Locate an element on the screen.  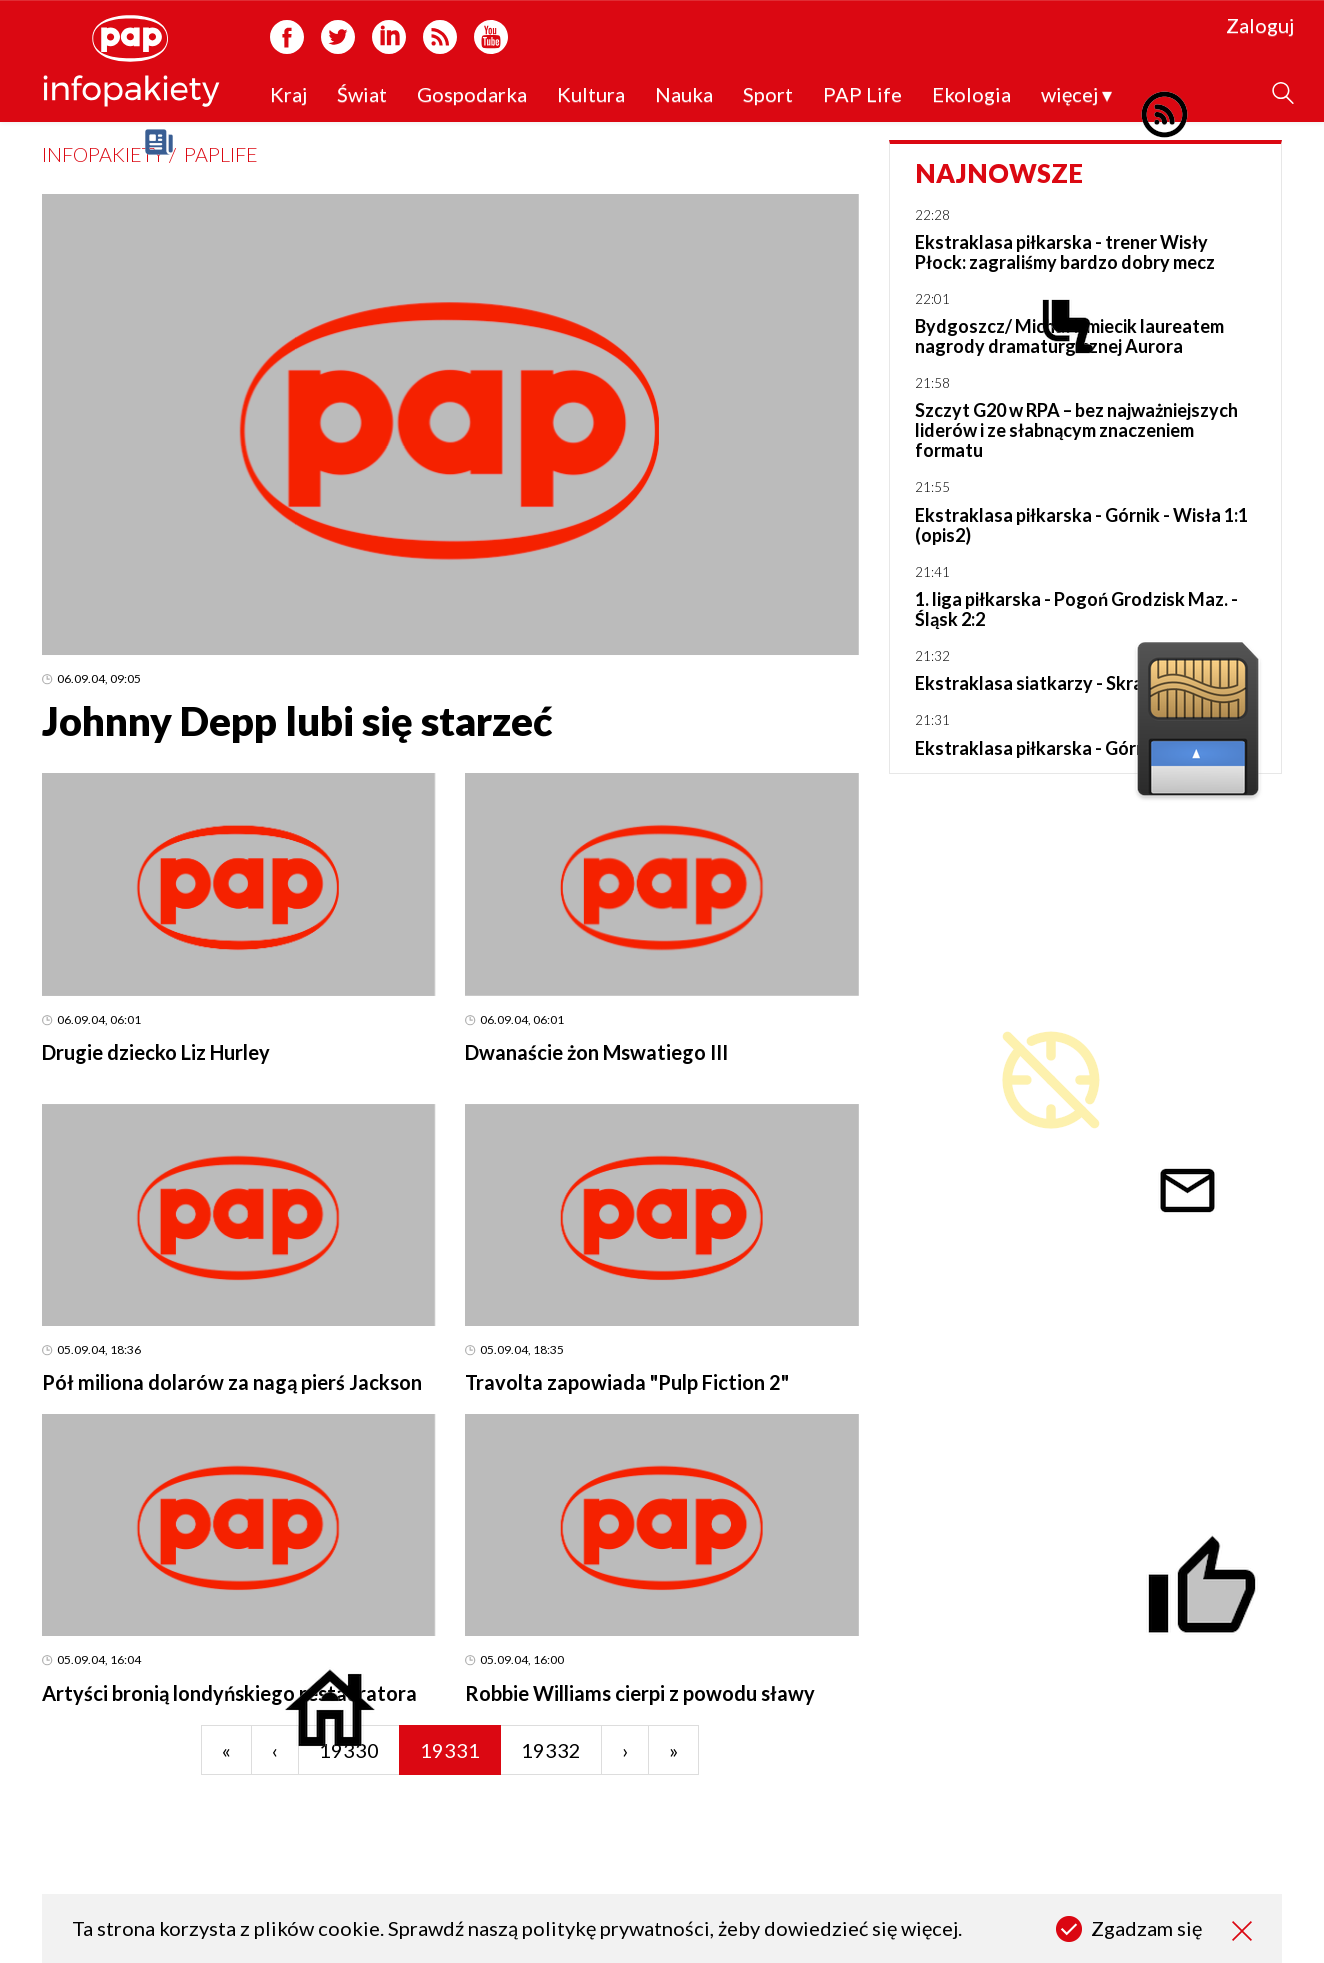
access removable storage device is located at coordinates (1198, 720).